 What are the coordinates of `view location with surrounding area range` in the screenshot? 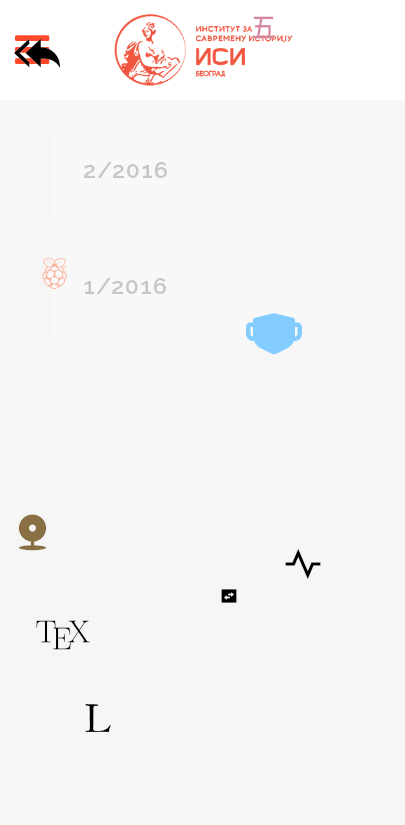 It's located at (32, 531).